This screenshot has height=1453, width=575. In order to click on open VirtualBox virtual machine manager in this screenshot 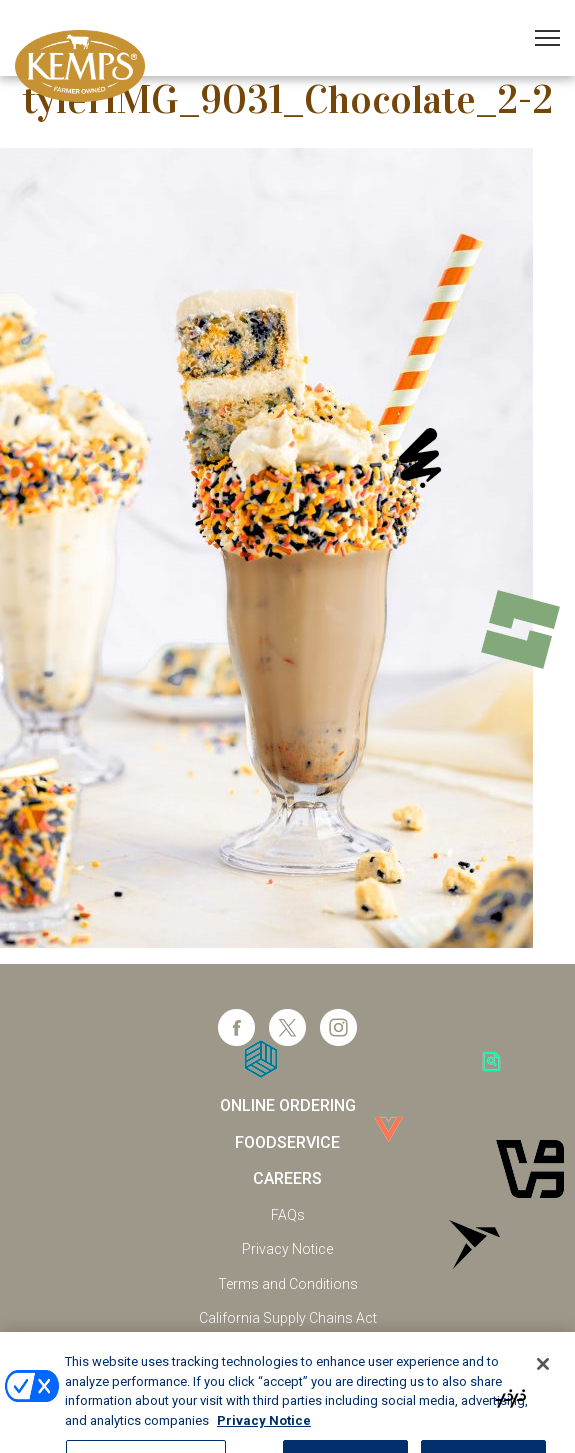, I will do `click(530, 1169)`.